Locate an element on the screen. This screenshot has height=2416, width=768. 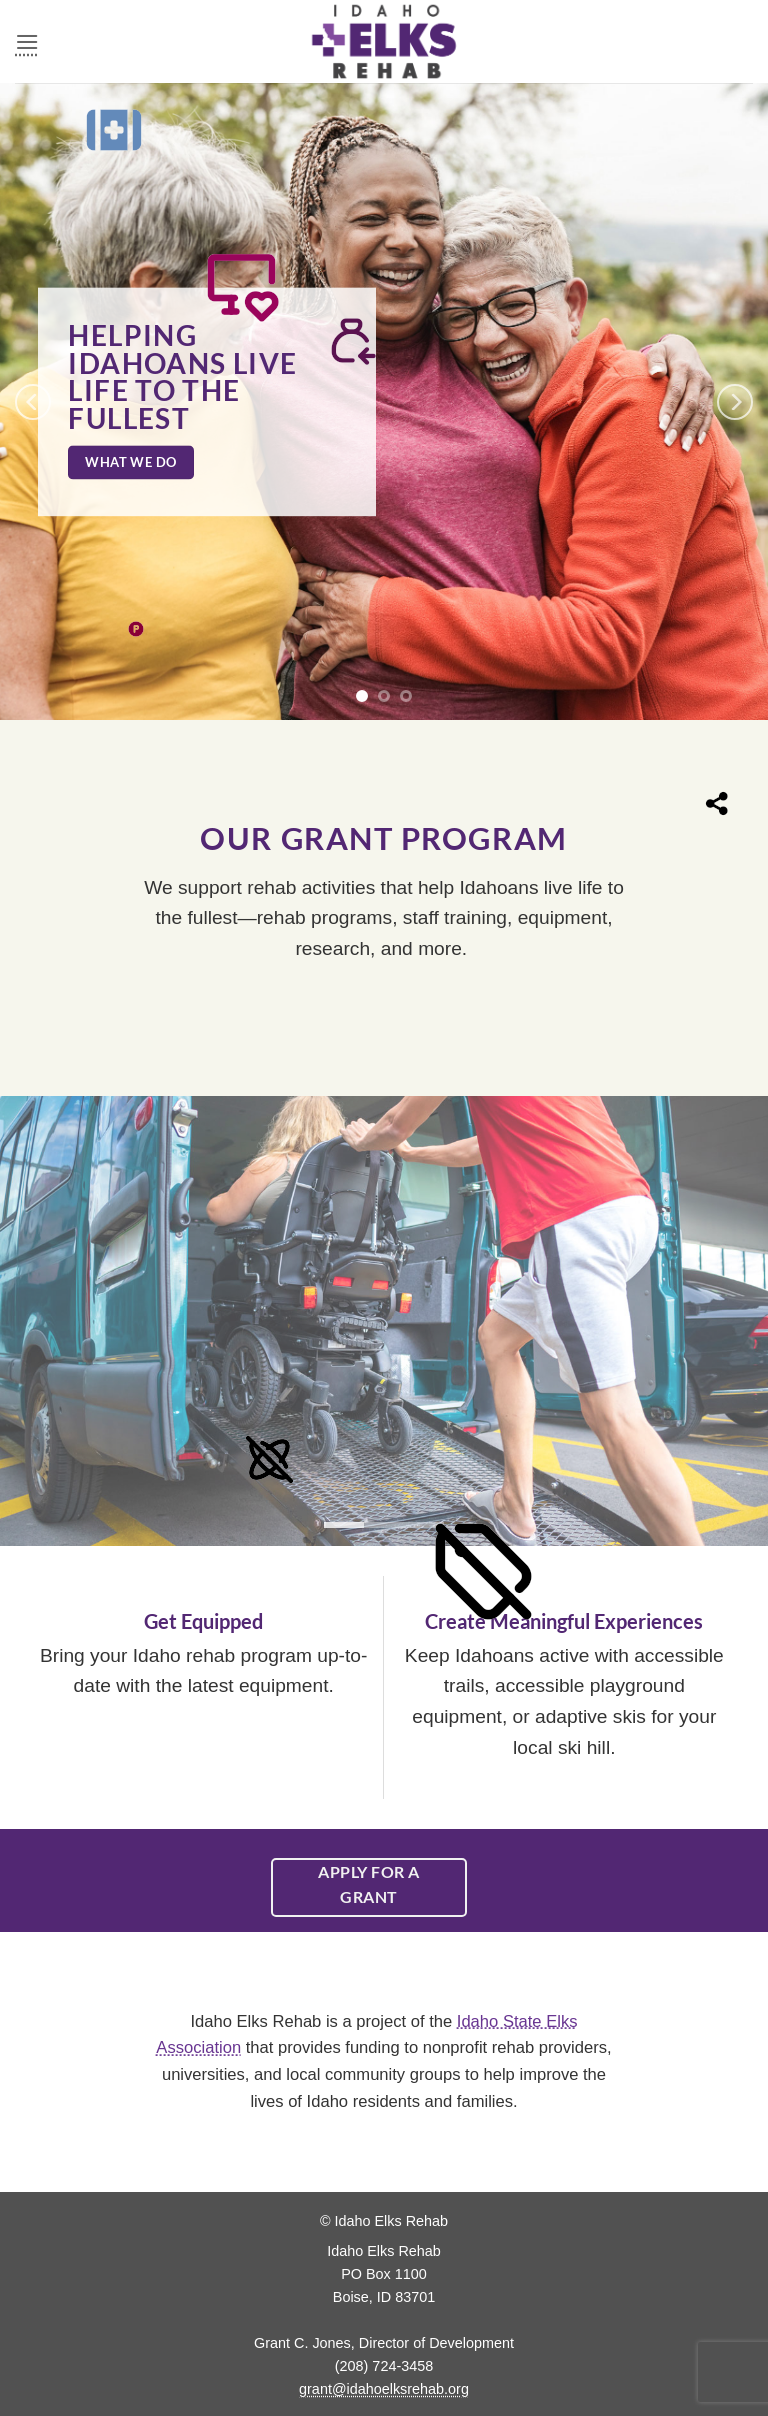
add device to favorites is located at coordinates (241, 284).